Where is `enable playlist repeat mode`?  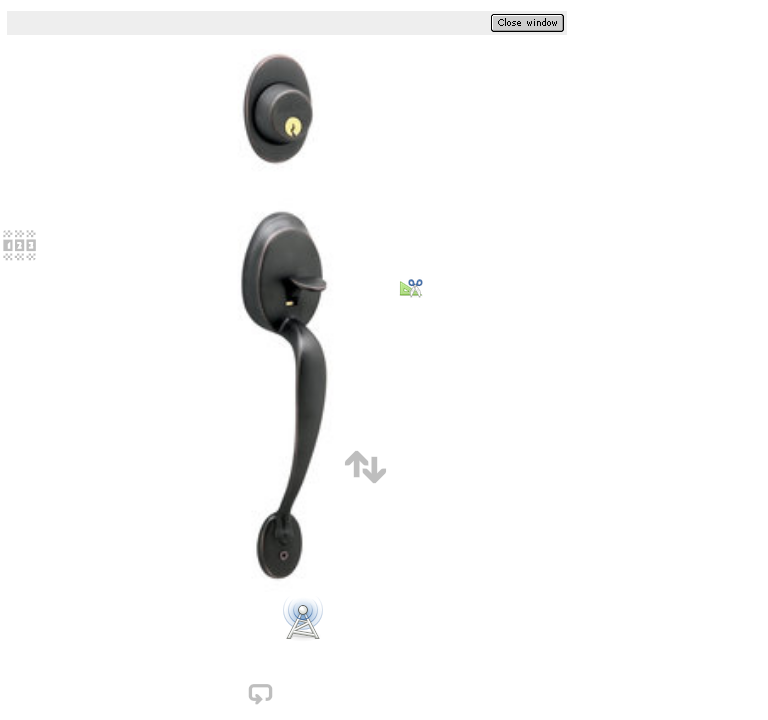
enable playlist repeat mode is located at coordinates (260, 692).